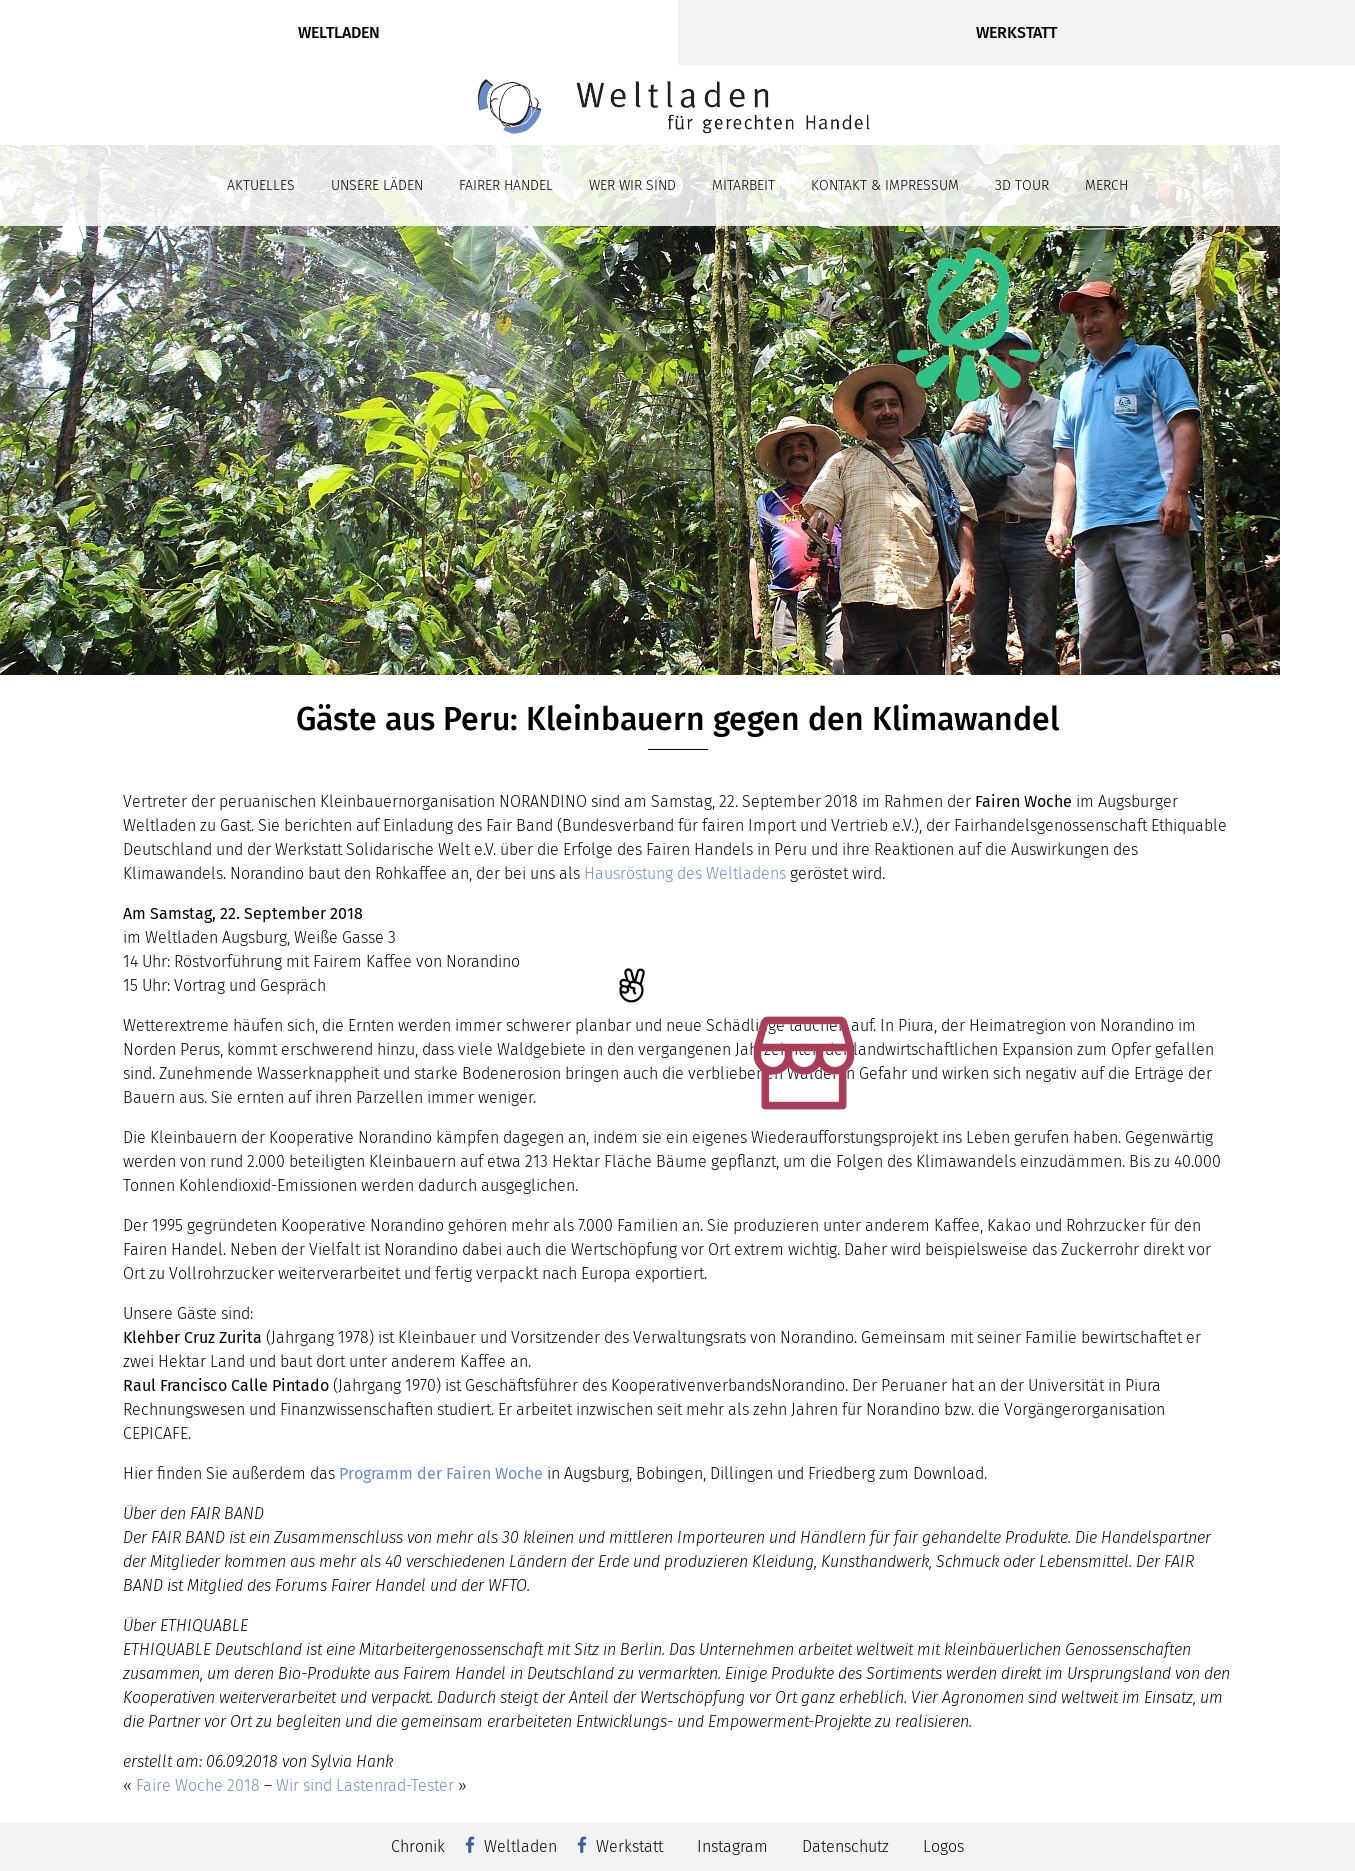  I want to click on access campfire or outdoor activity features, so click(968, 324).